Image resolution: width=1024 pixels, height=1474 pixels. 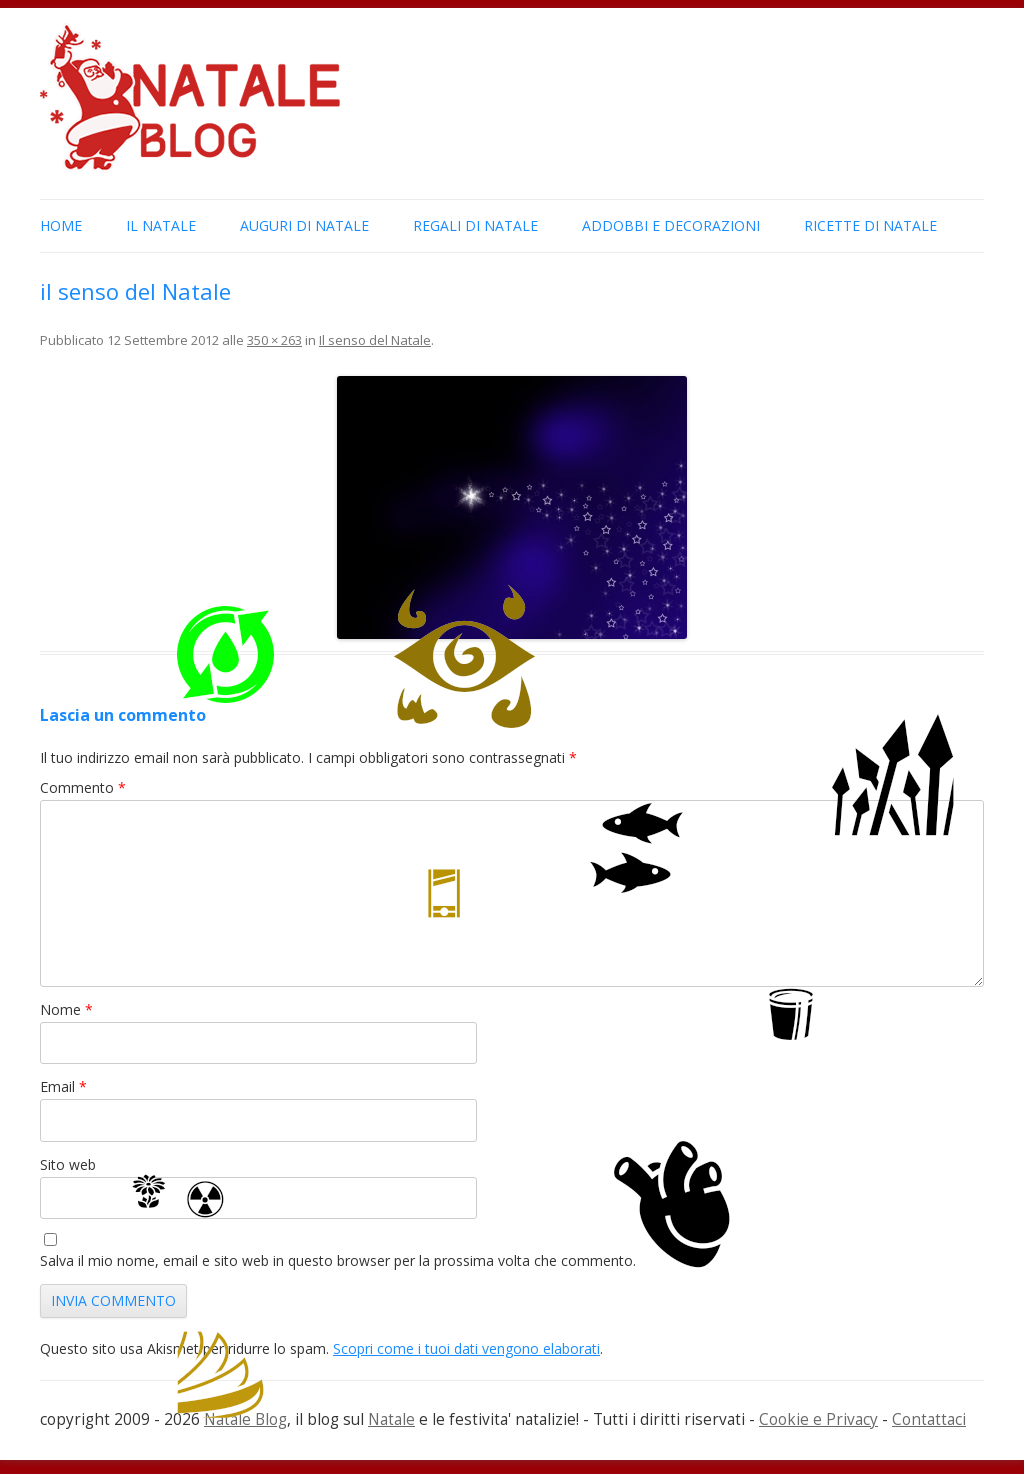 What do you see at coordinates (464, 657) in the screenshot?
I see `activate fire vision or enhanced sight ability` at bounding box center [464, 657].